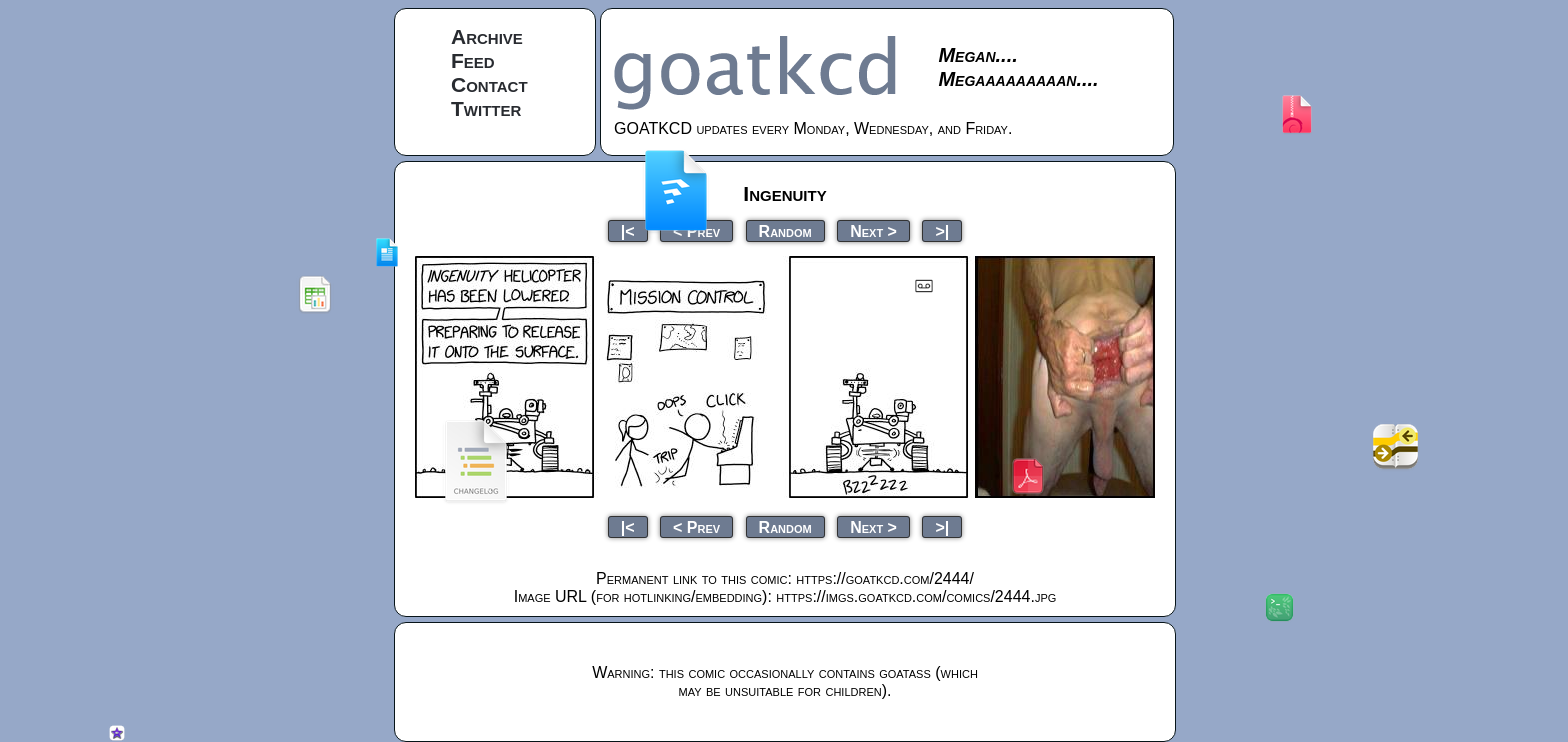  What do you see at coordinates (1028, 476) in the screenshot?
I see `a PDF document file` at bounding box center [1028, 476].